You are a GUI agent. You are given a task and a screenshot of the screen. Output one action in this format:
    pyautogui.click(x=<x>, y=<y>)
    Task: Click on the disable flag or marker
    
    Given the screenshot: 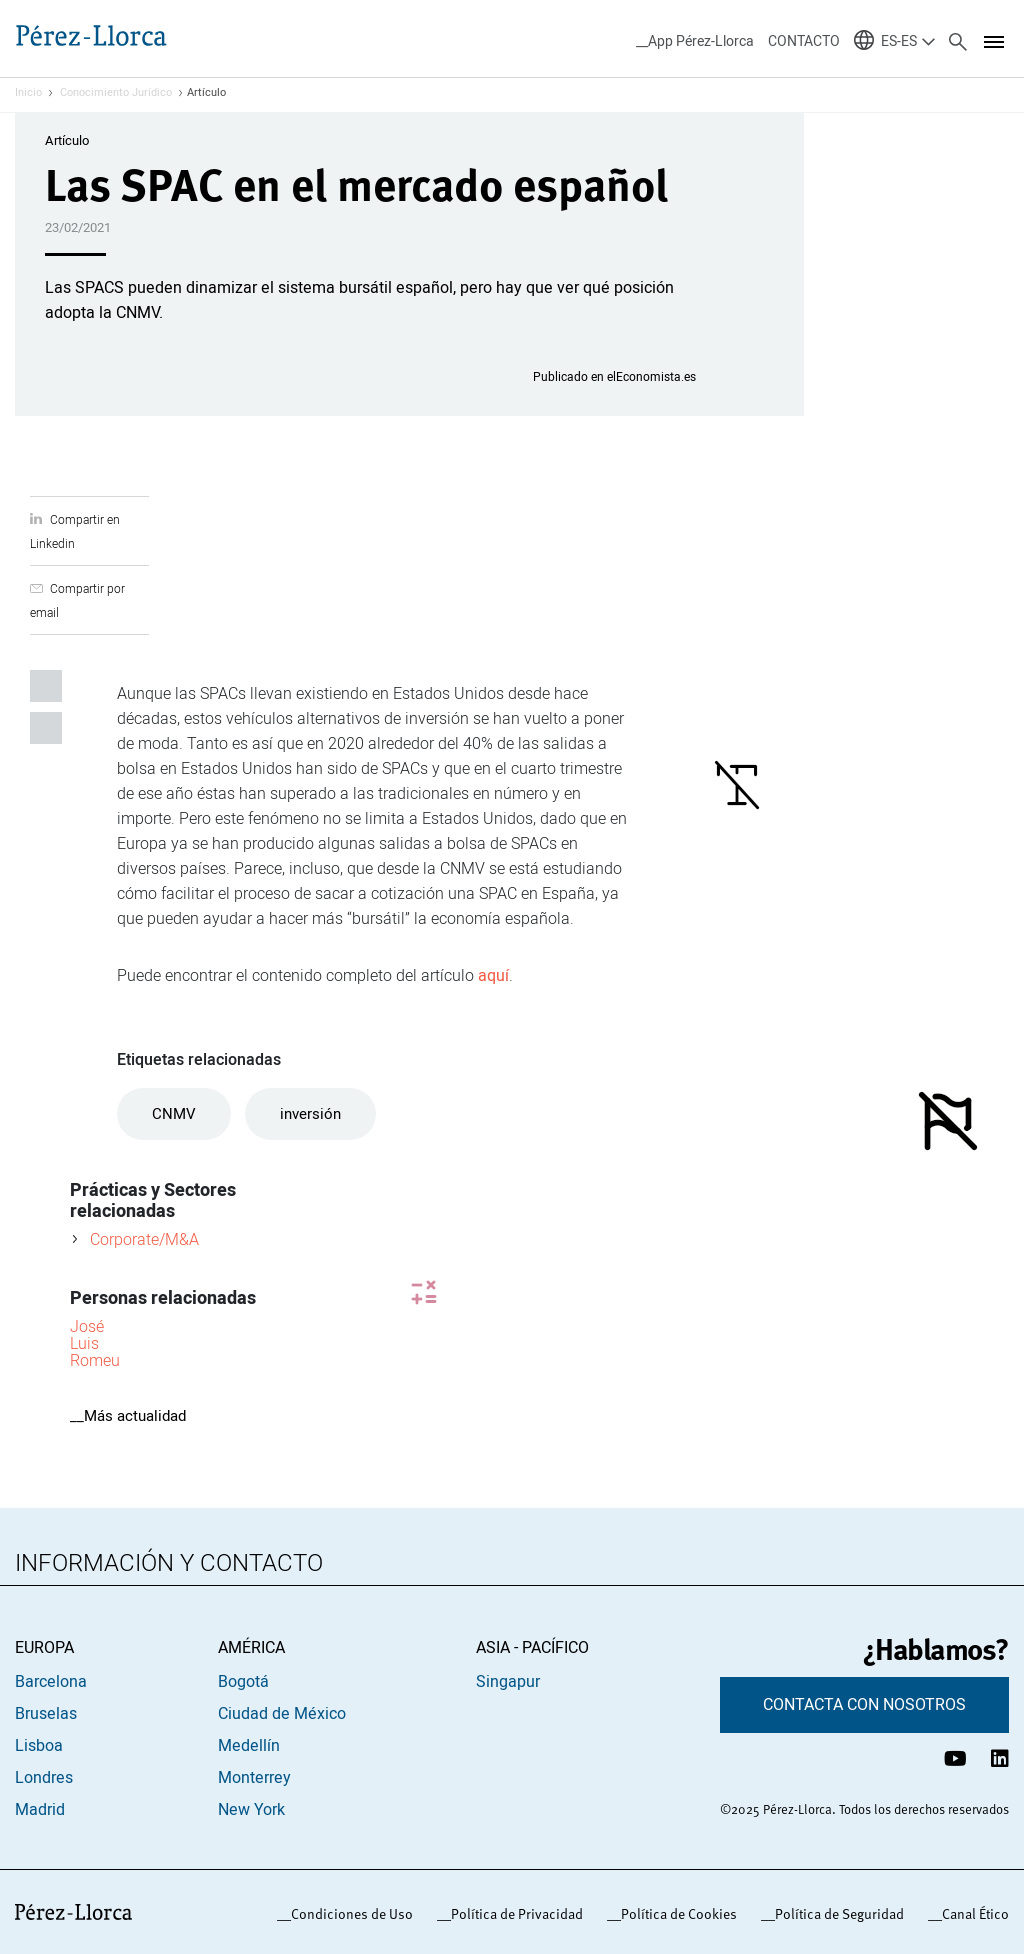 What is the action you would take?
    pyautogui.click(x=948, y=1121)
    